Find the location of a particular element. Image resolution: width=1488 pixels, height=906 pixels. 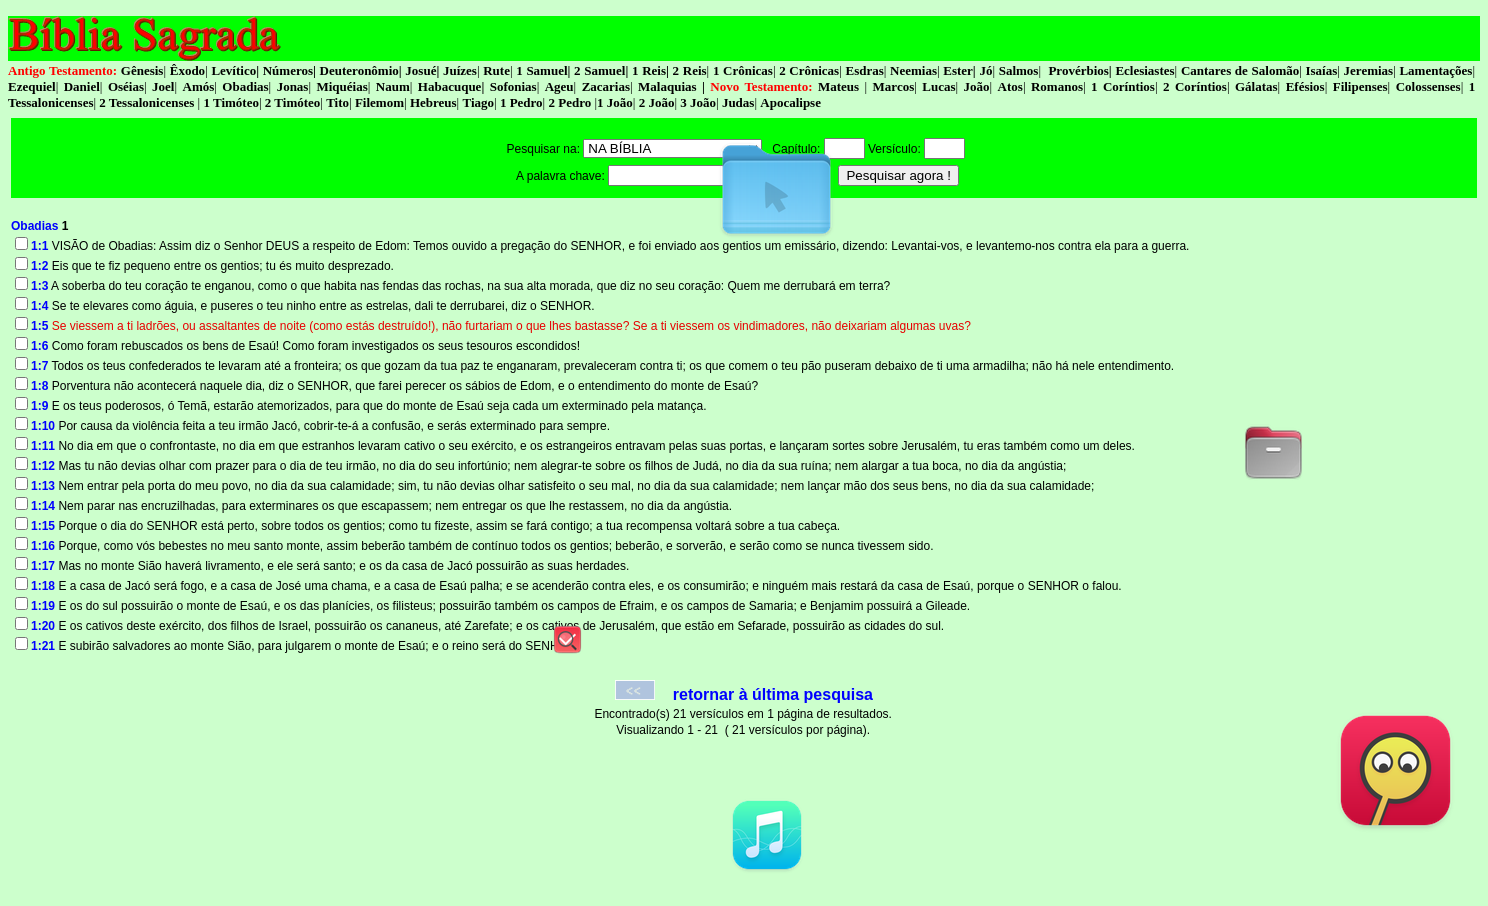

open the file manager is located at coordinates (1273, 452).